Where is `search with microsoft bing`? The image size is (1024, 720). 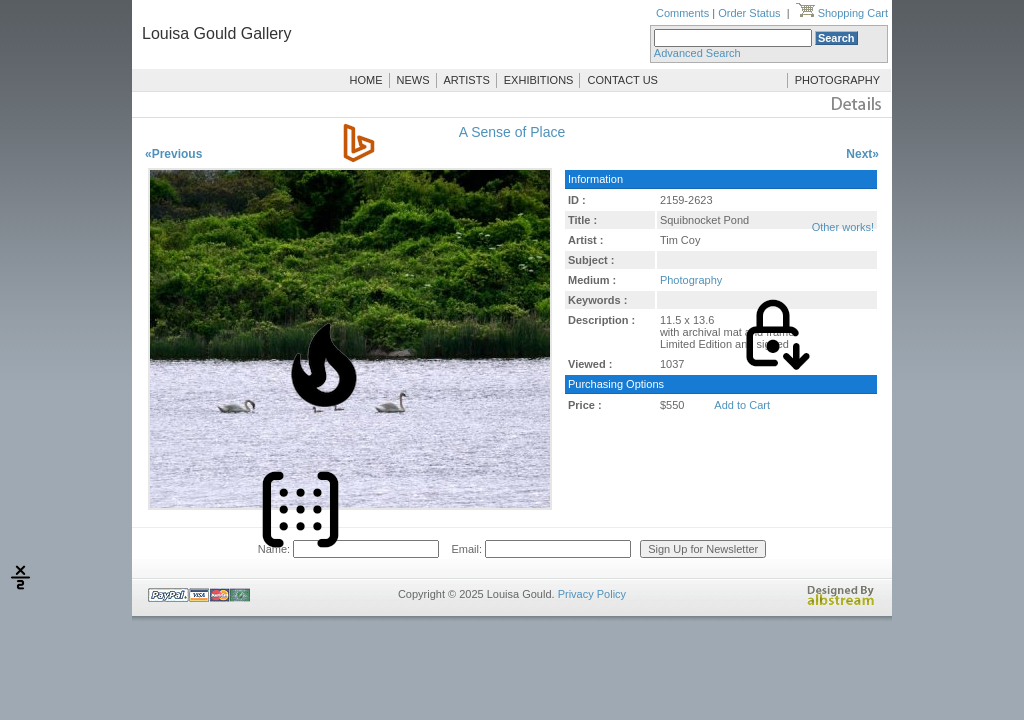 search with microsoft bing is located at coordinates (359, 143).